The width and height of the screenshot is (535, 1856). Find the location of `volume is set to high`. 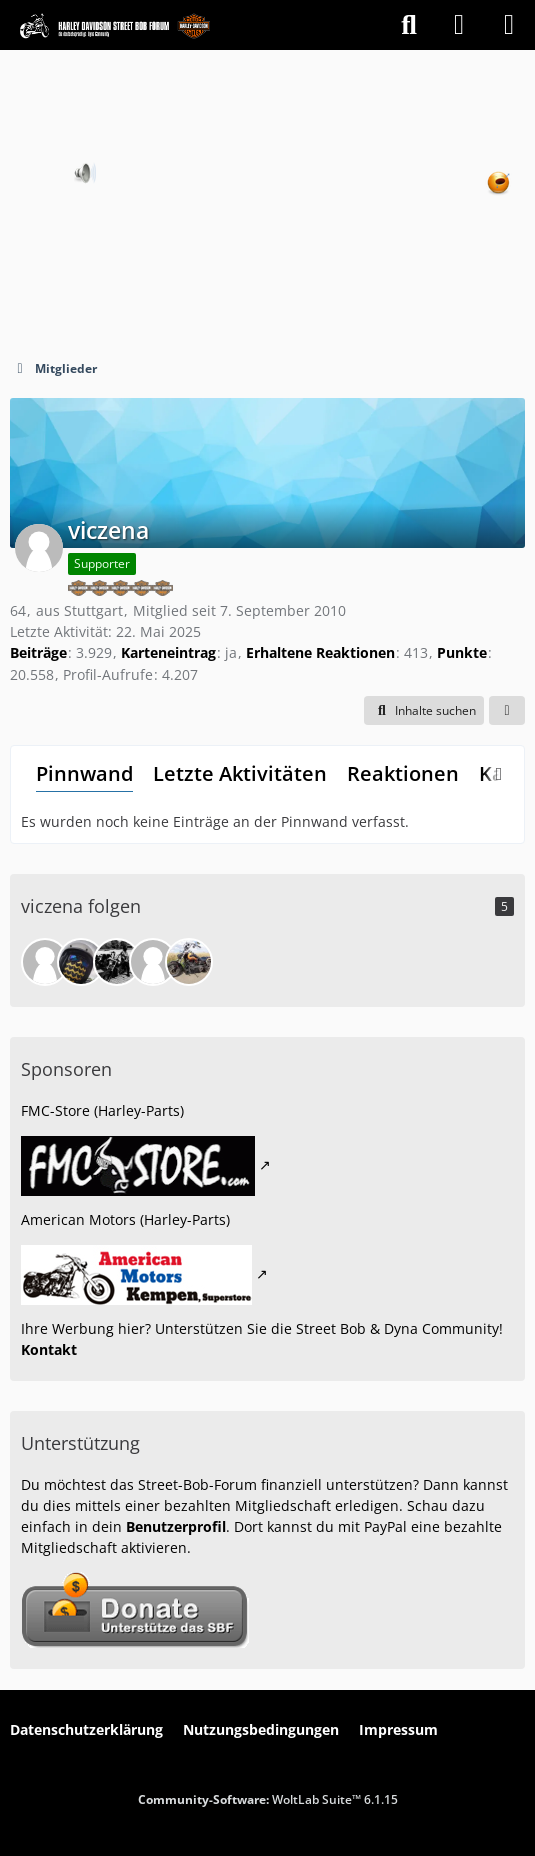

volume is set to high is located at coordinates (85, 173).